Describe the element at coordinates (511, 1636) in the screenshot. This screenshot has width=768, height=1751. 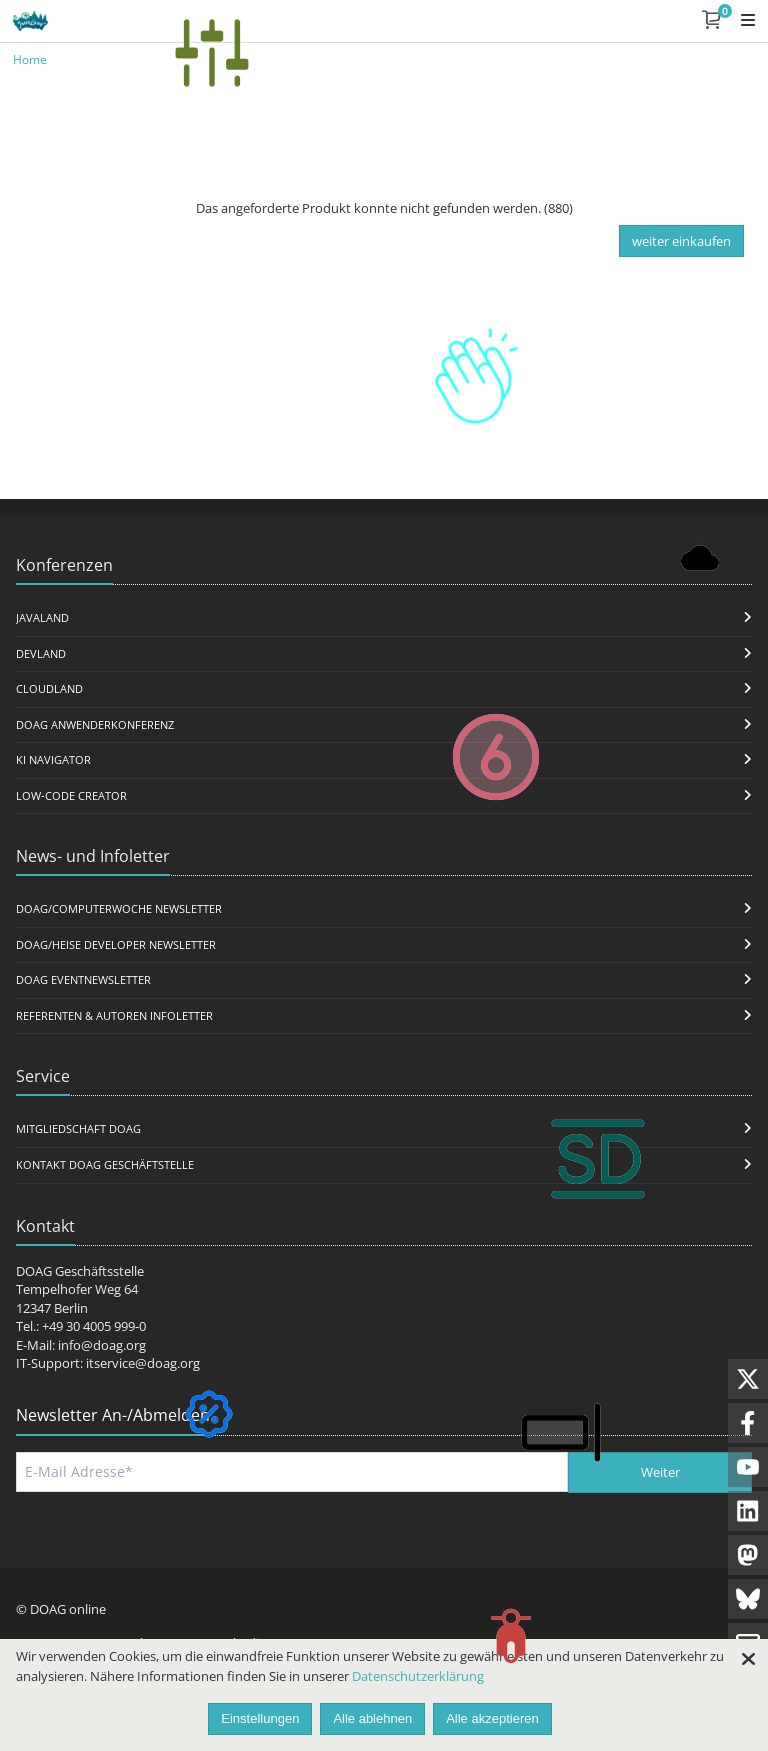
I see `select moped or scooter delivery option` at that location.